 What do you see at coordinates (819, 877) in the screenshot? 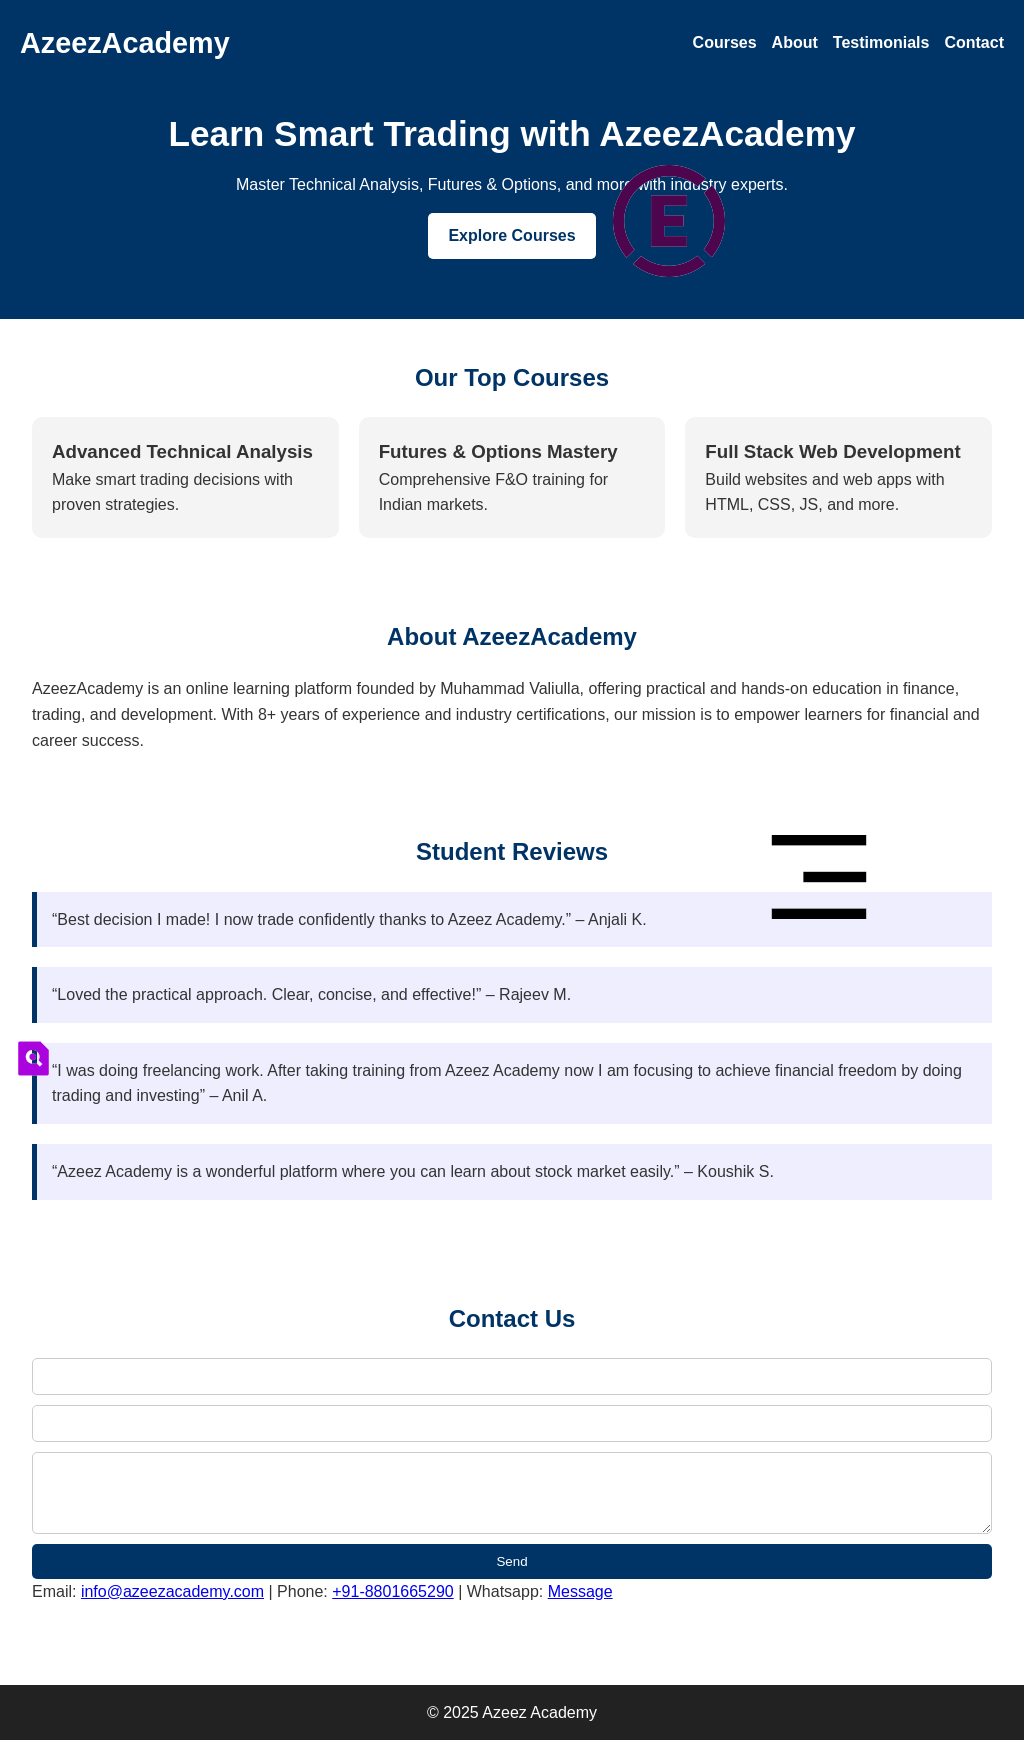
I see `open navigation menu` at bounding box center [819, 877].